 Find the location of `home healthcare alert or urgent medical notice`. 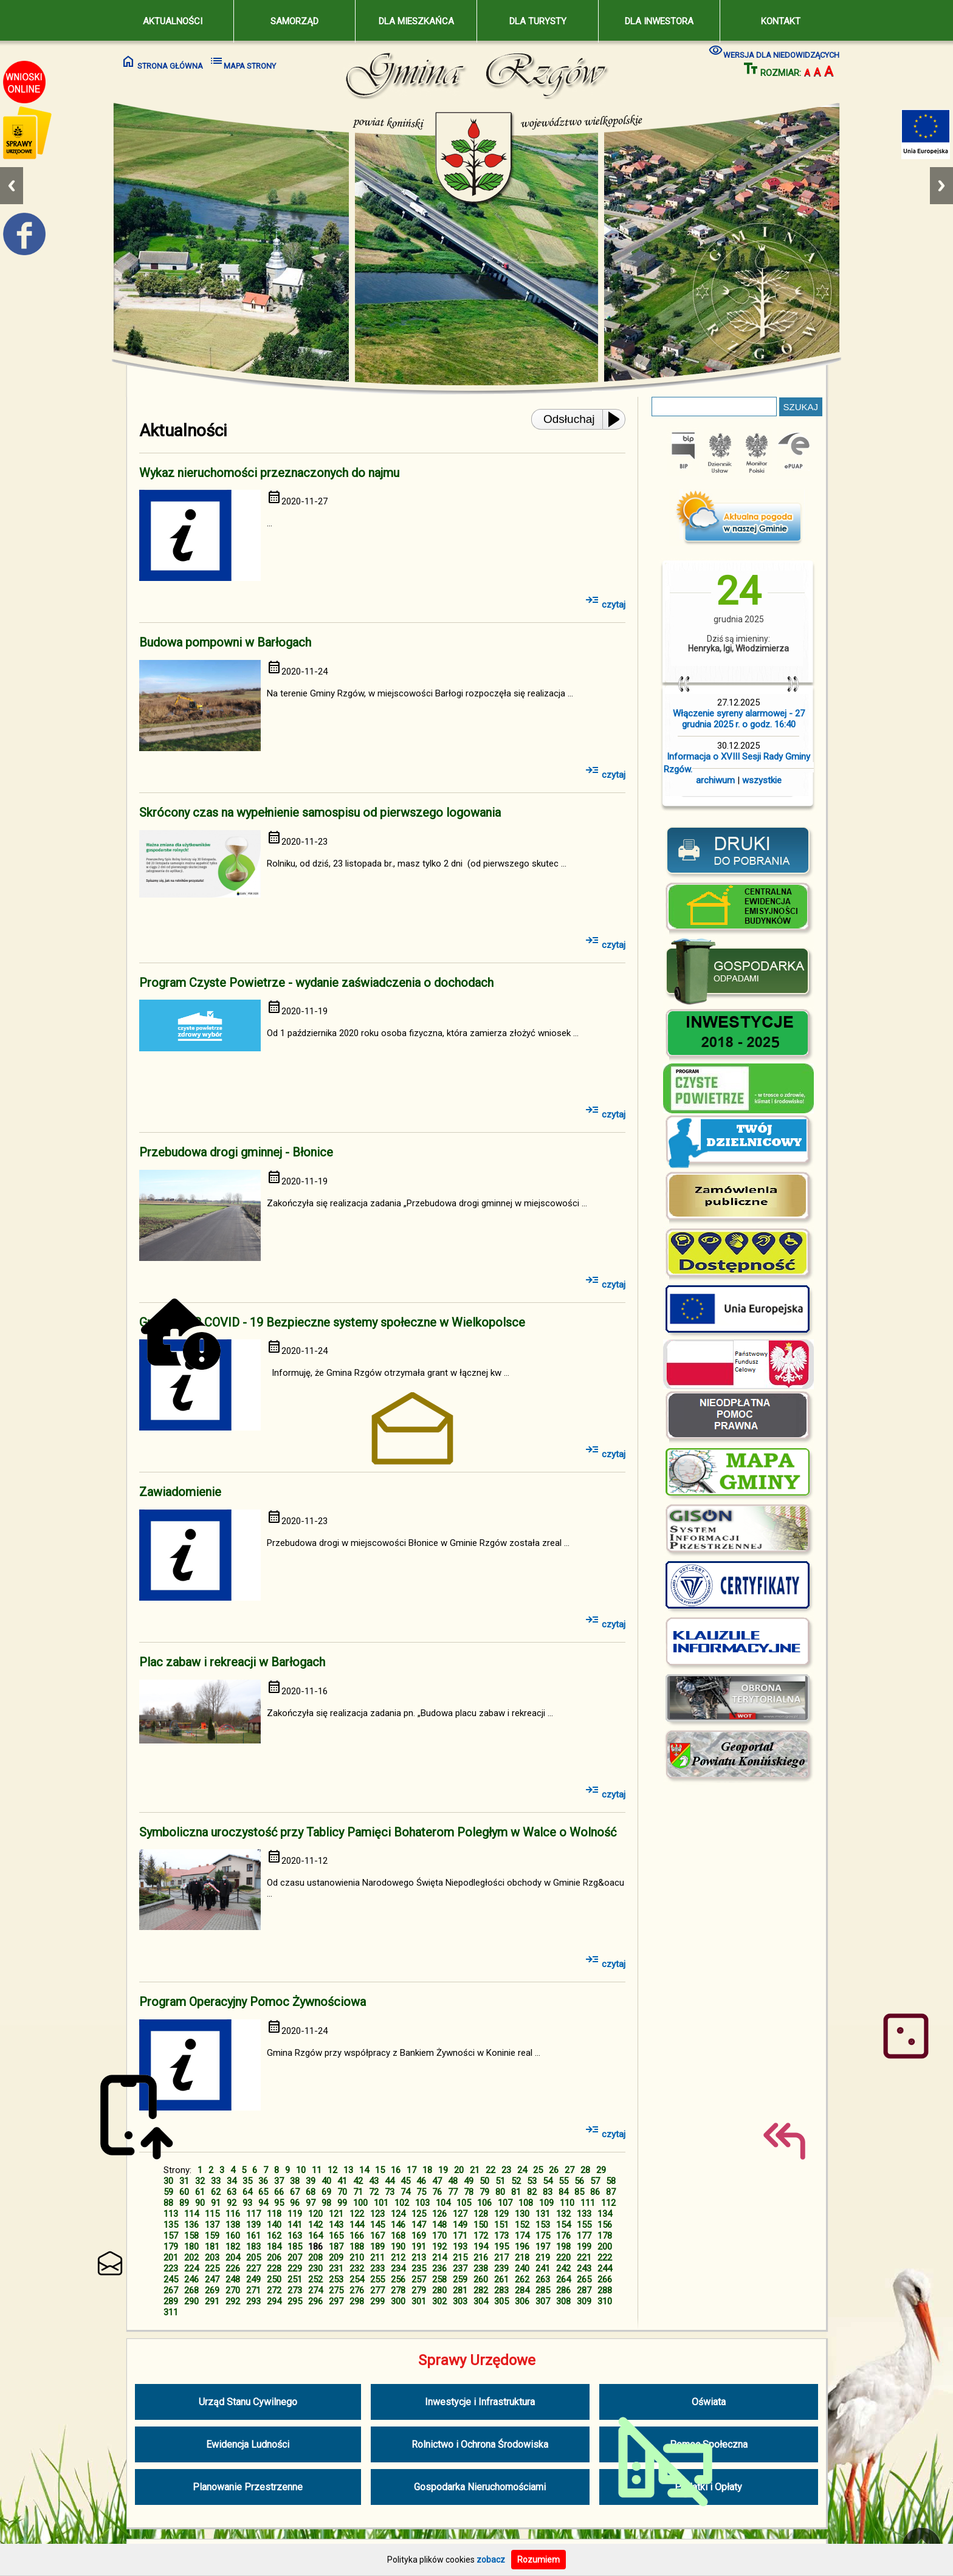

home healthcare alert or urgent medical notice is located at coordinates (179, 1332).